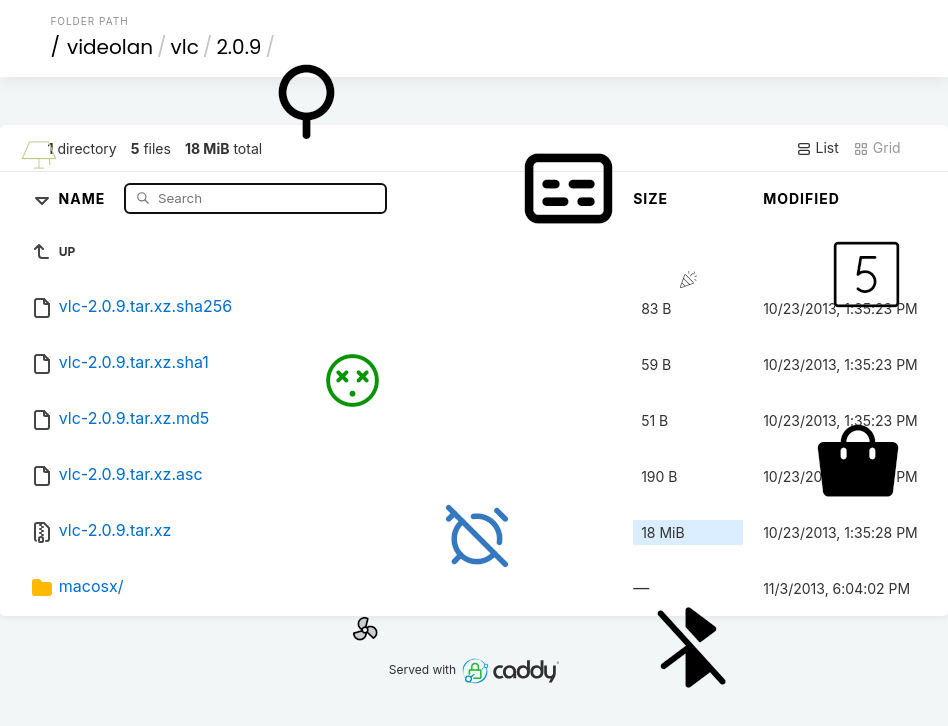 This screenshot has height=726, width=948. I want to click on toggle fan or ventilation settings, so click(365, 630).